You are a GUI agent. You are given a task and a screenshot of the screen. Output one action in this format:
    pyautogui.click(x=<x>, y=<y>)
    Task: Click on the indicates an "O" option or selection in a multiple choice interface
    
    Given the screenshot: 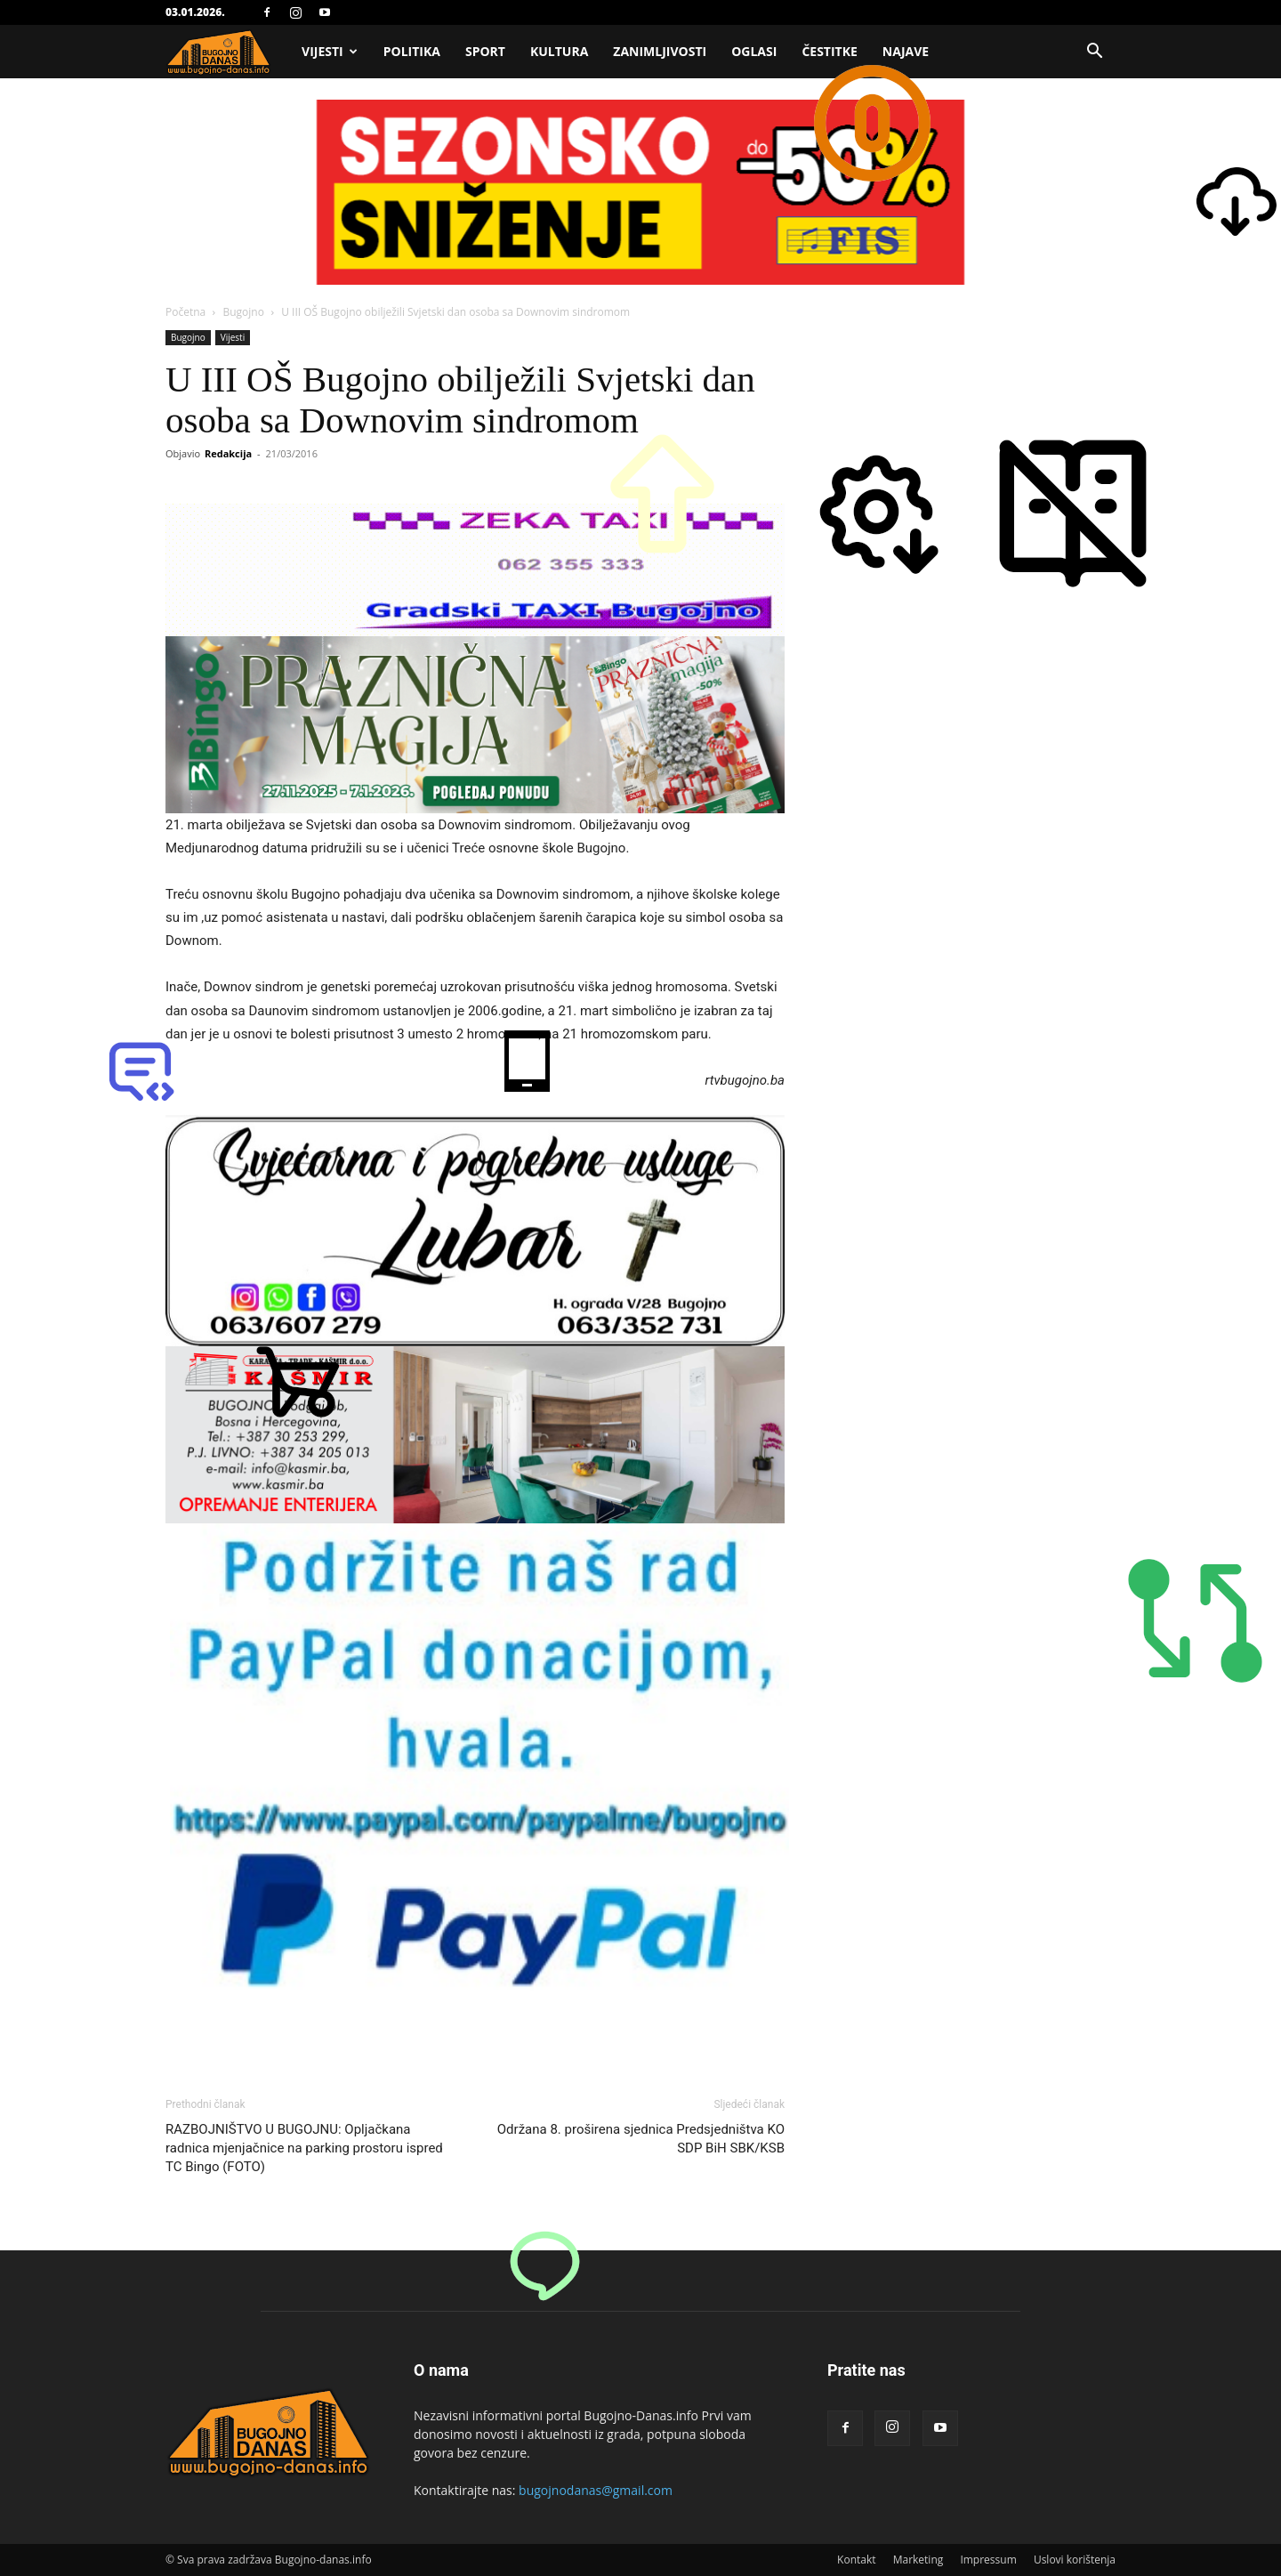 What is the action you would take?
    pyautogui.click(x=872, y=123)
    